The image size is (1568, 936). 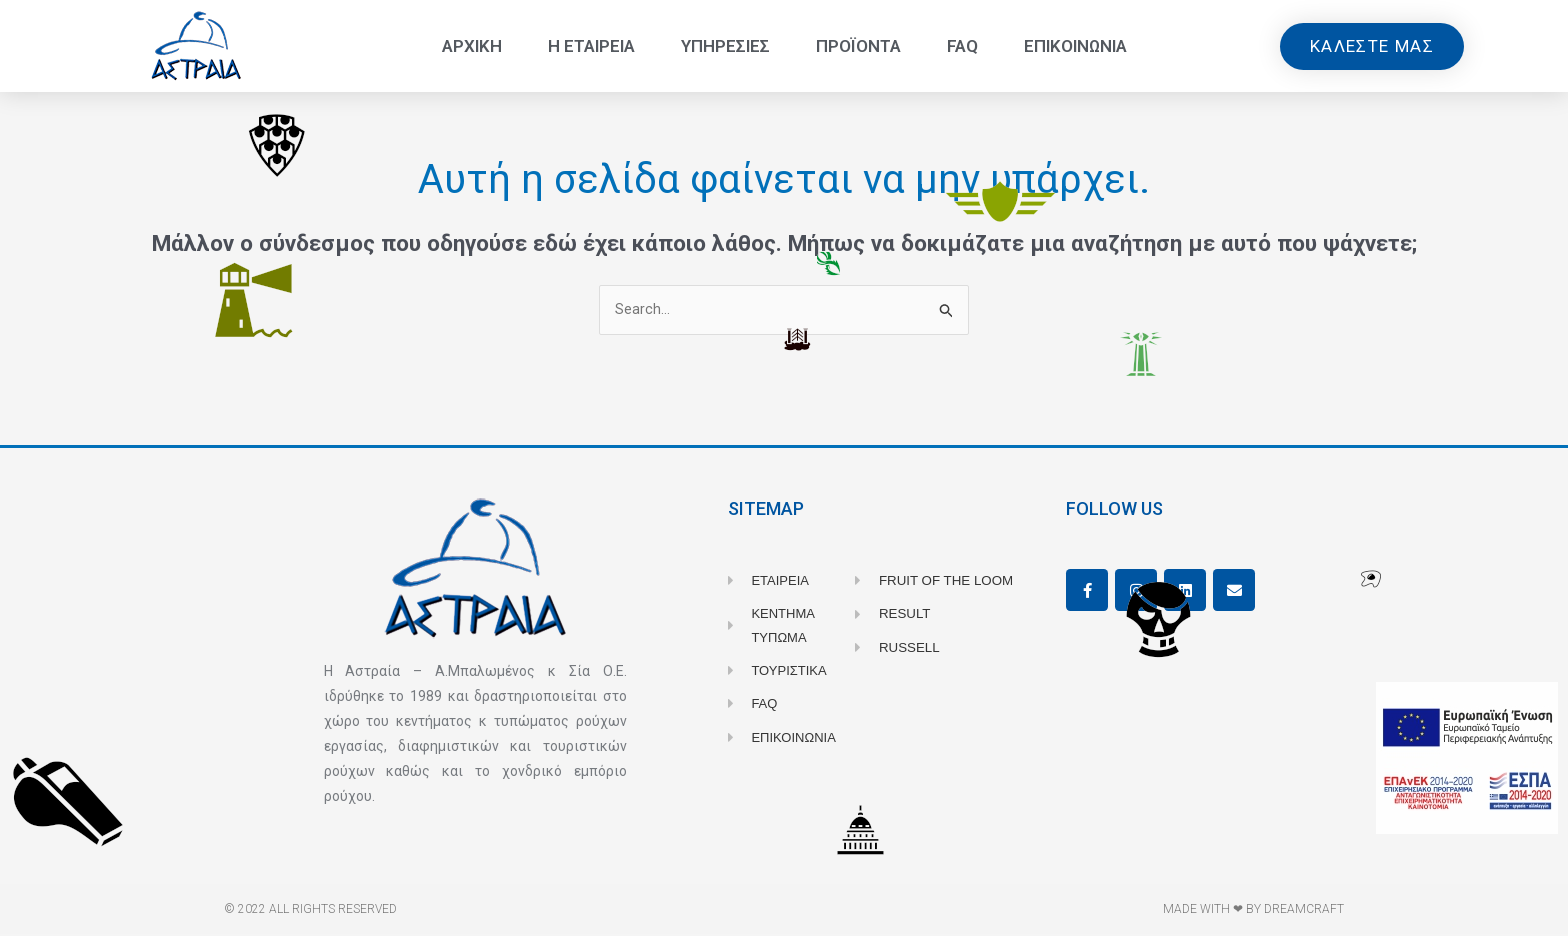 What do you see at coordinates (1158, 619) in the screenshot?
I see `access pirate or nautical themed game content` at bounding box center [1158, 619].